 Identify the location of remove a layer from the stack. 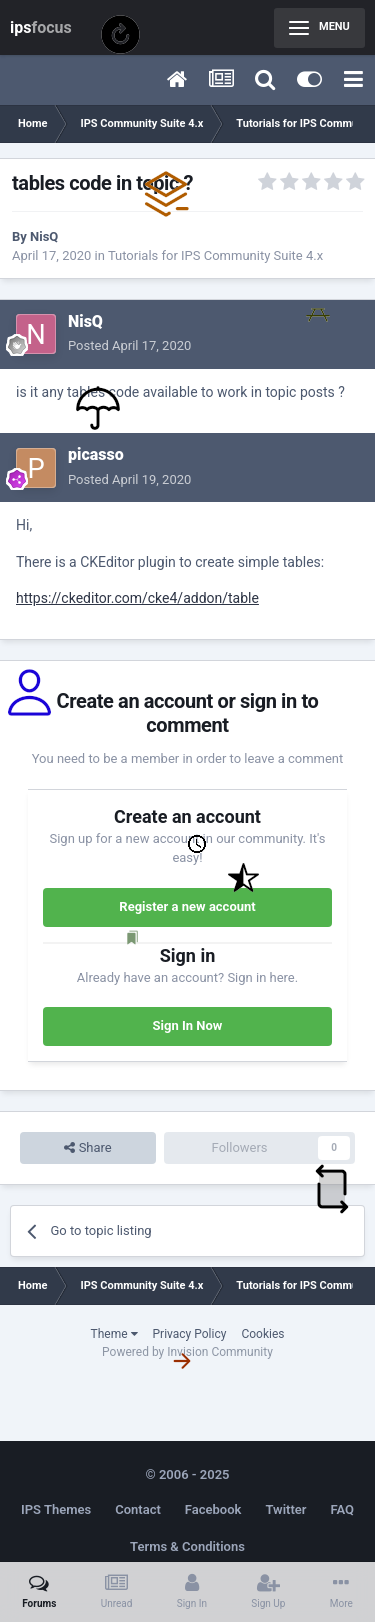
(166, 194).